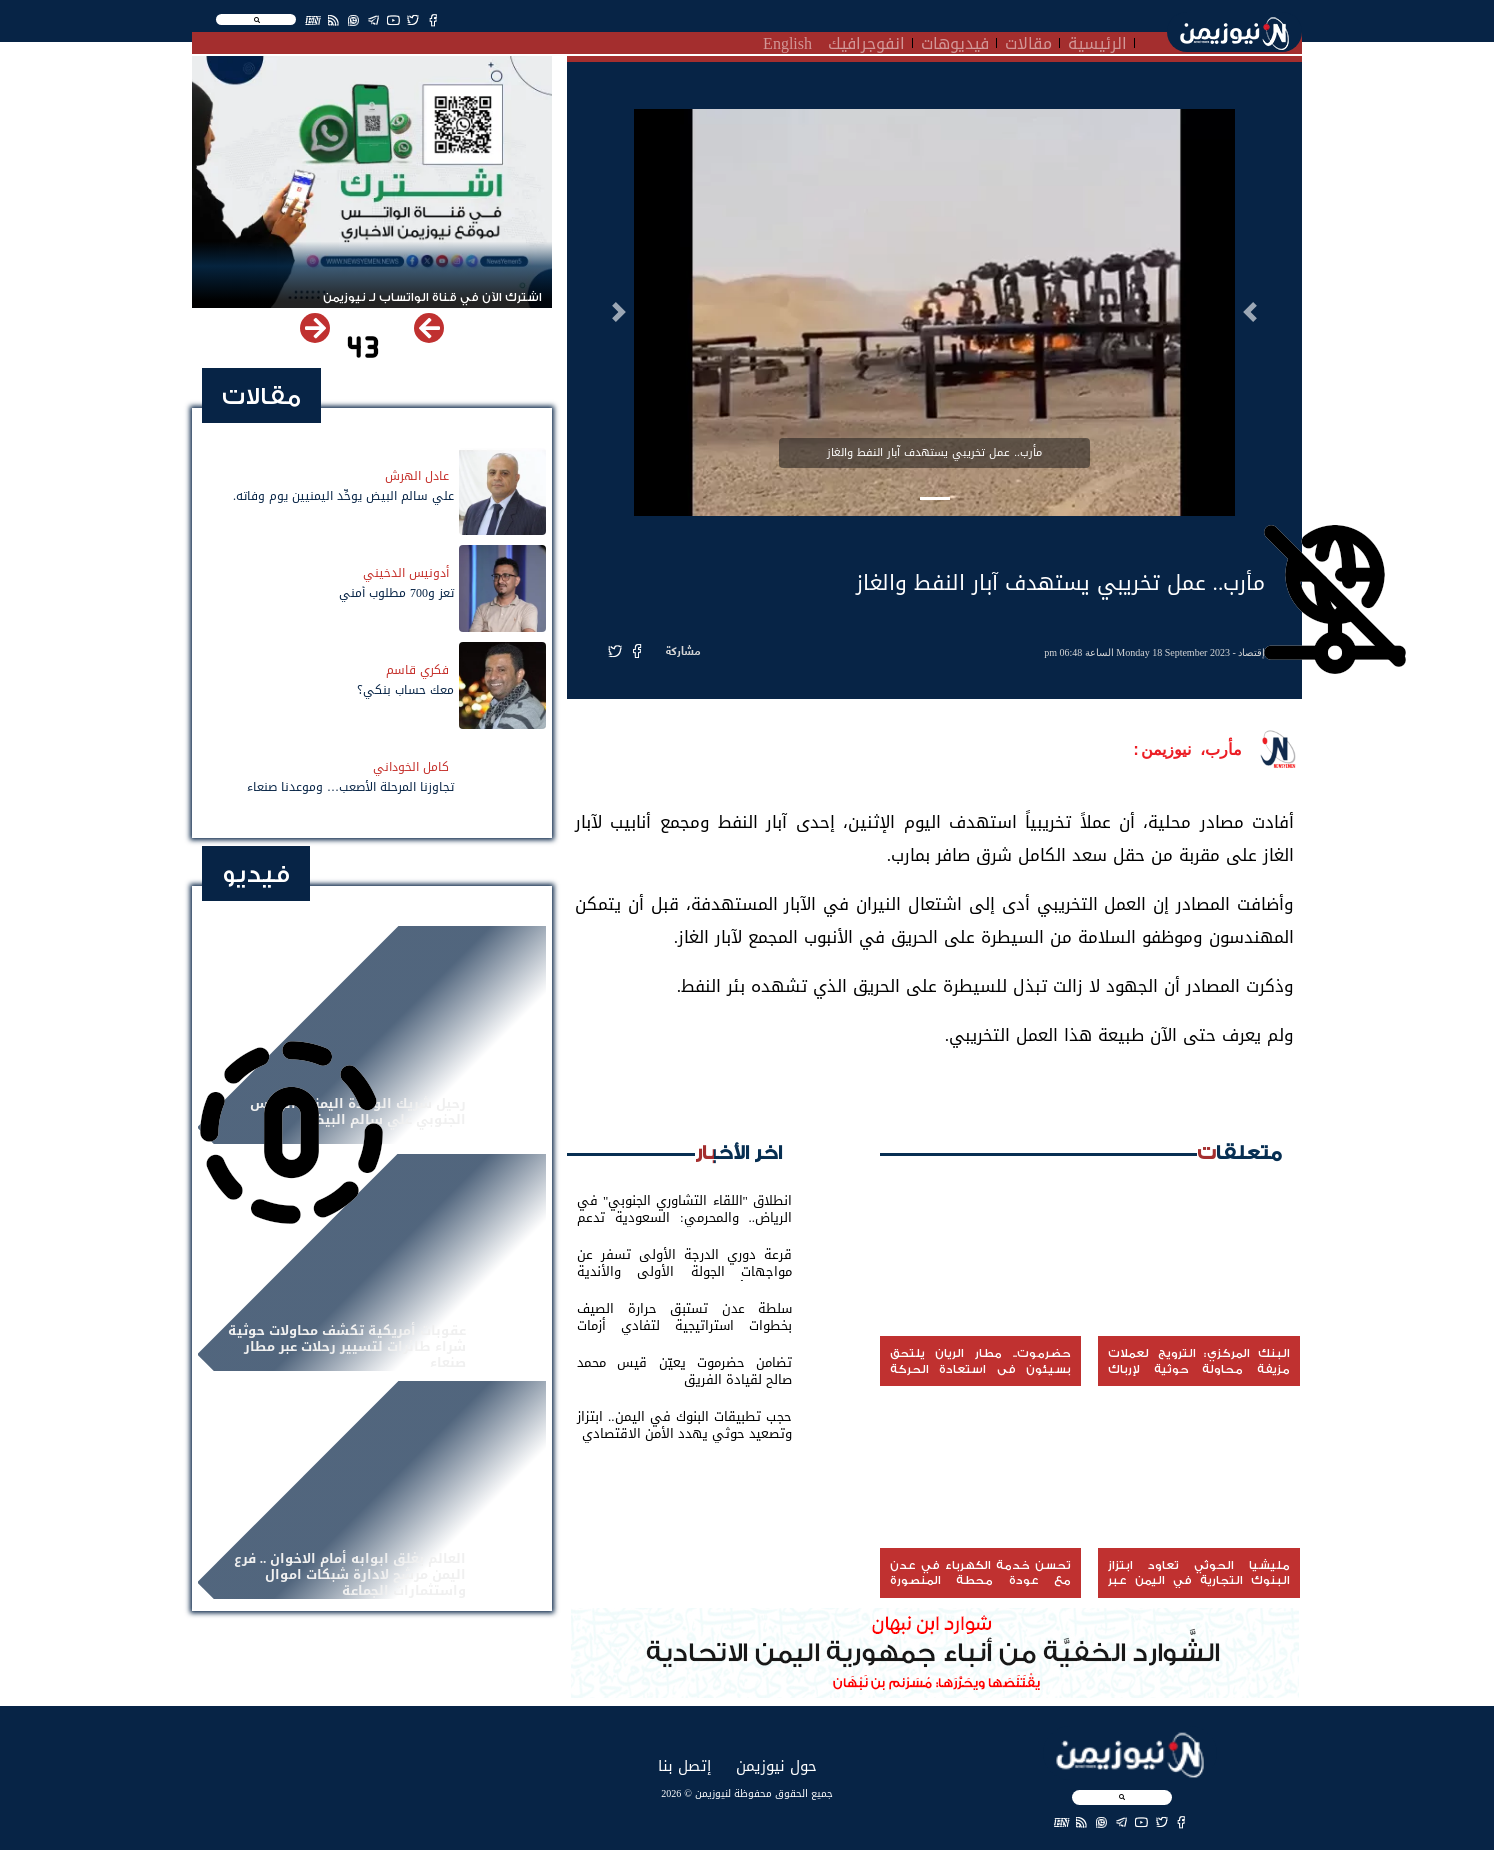 The image size is (1494, 1850). I want to click on network connection unavailable, so click(1335, 596).